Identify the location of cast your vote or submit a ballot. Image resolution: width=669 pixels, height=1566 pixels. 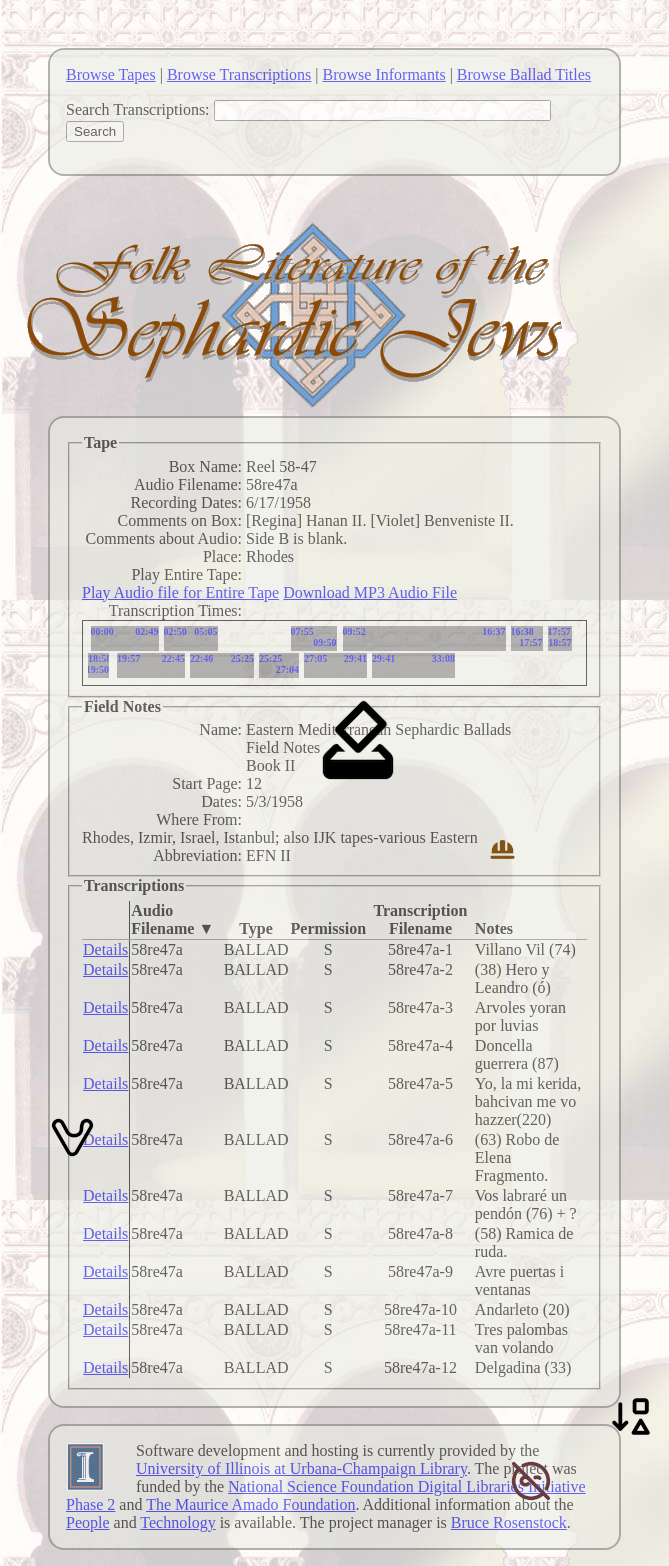
(358, 740).